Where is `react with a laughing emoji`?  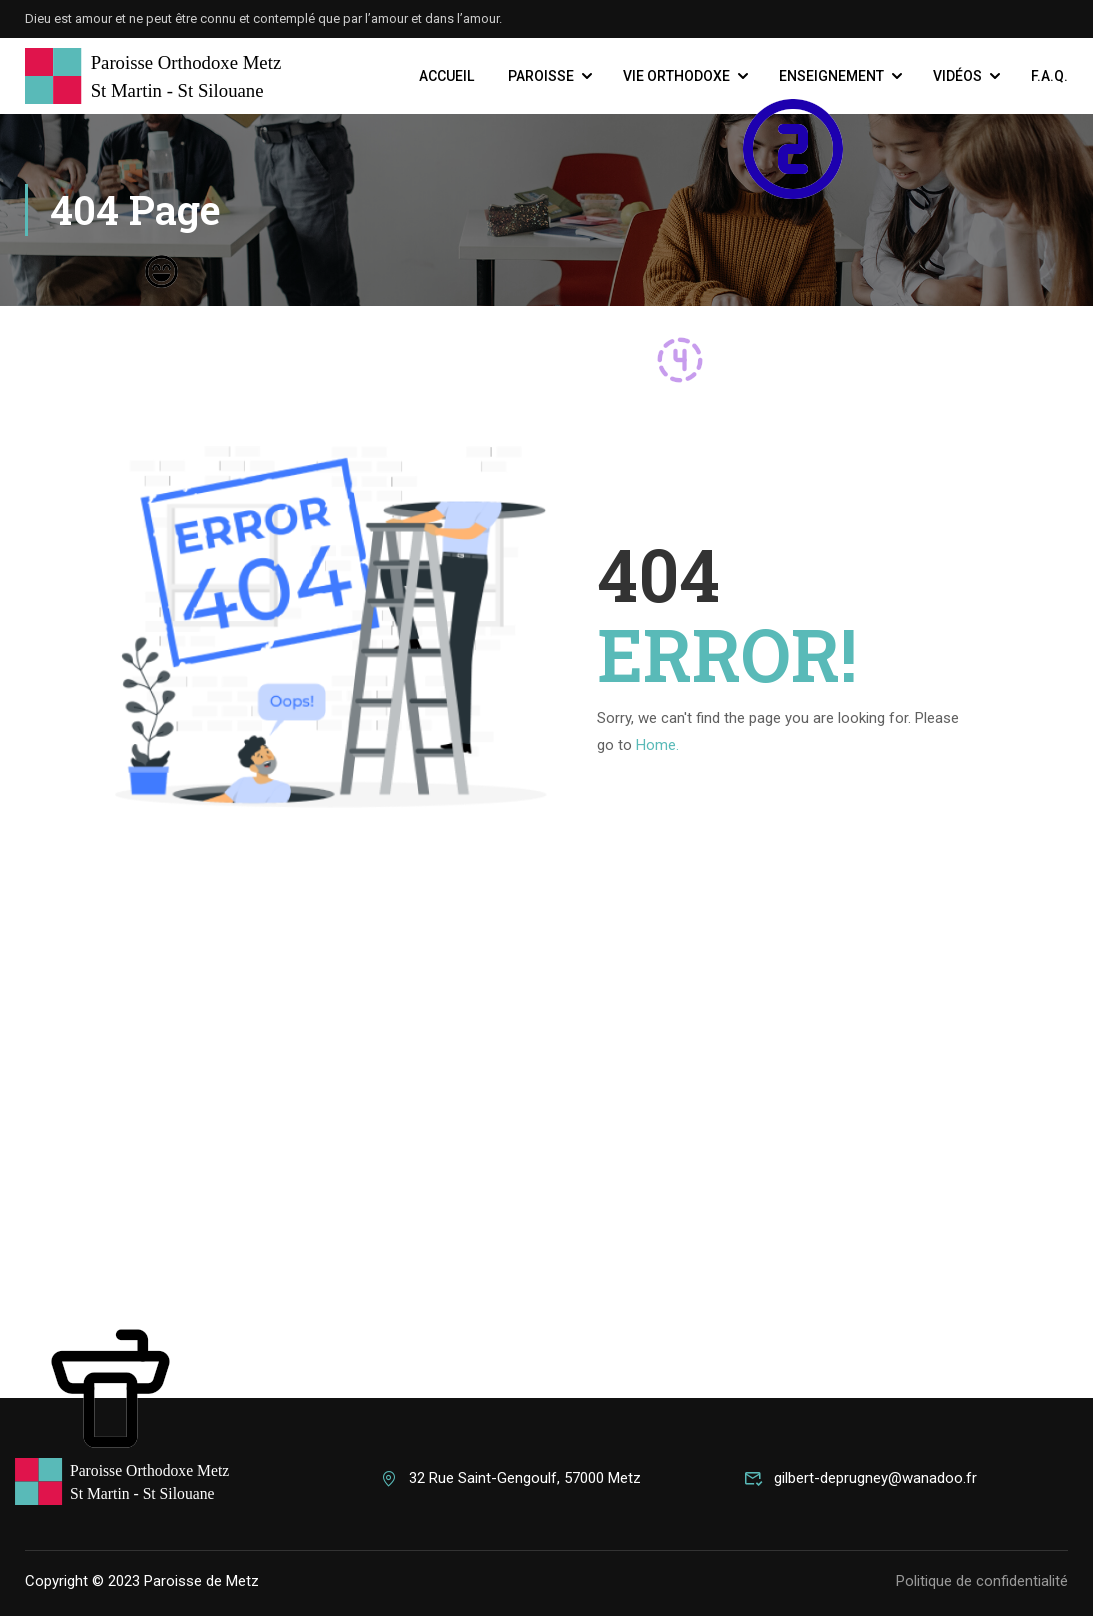 react with a laughing emoji is located at coordinates (161, 271).